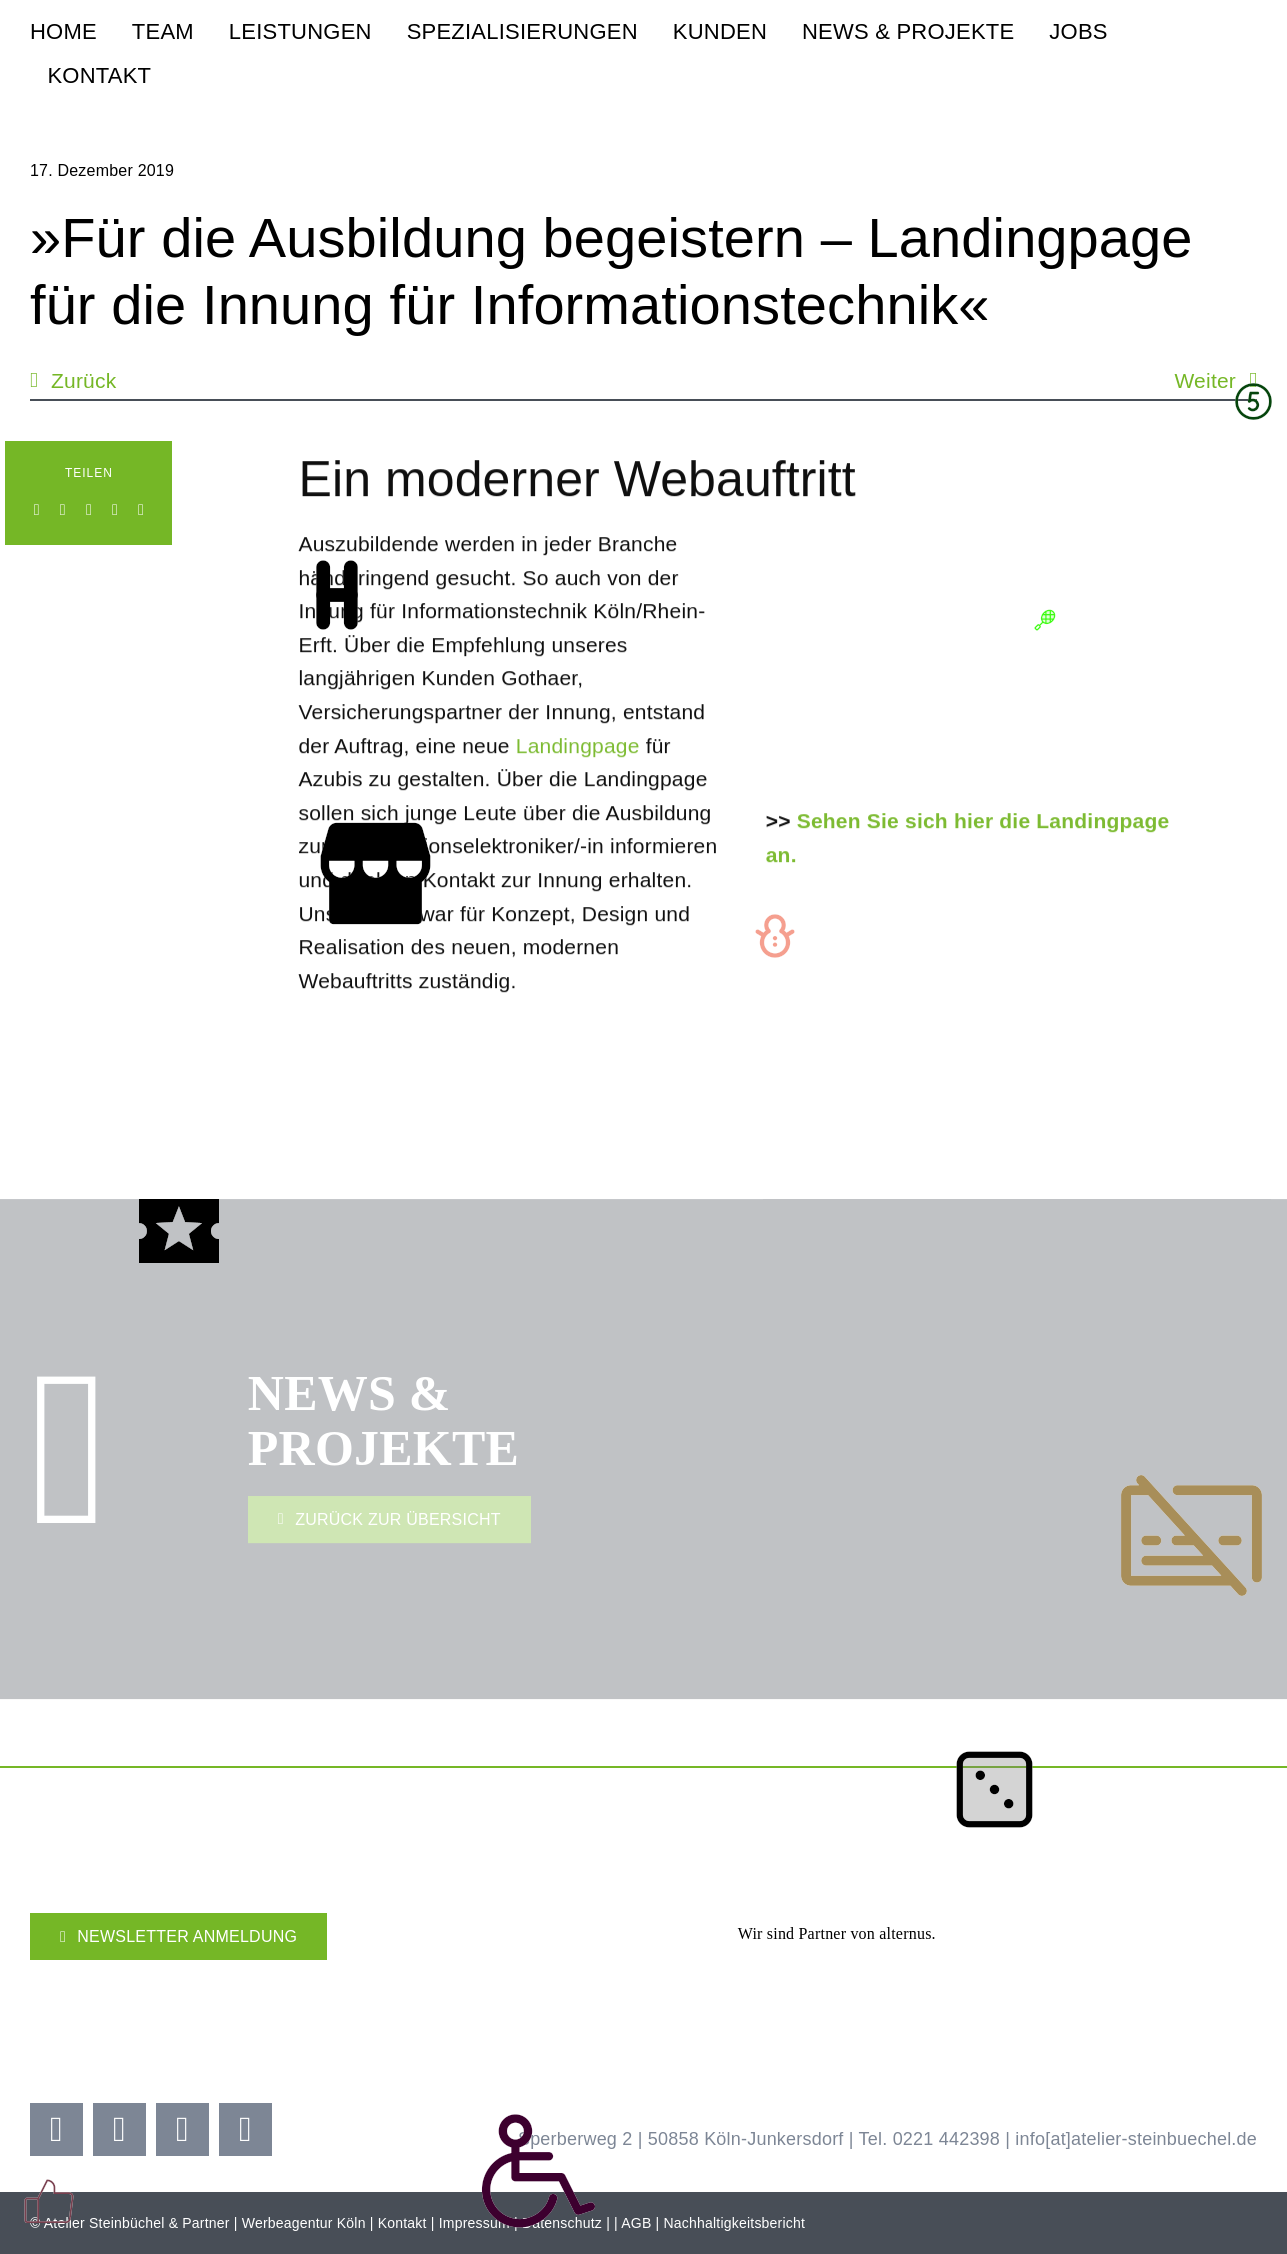 The width and height of the screenshot is (1287, 2254). Describe the element at coordinates (528, 2173) in the screenshot. I see `indicates wheelchair accessible facilities` at that location.